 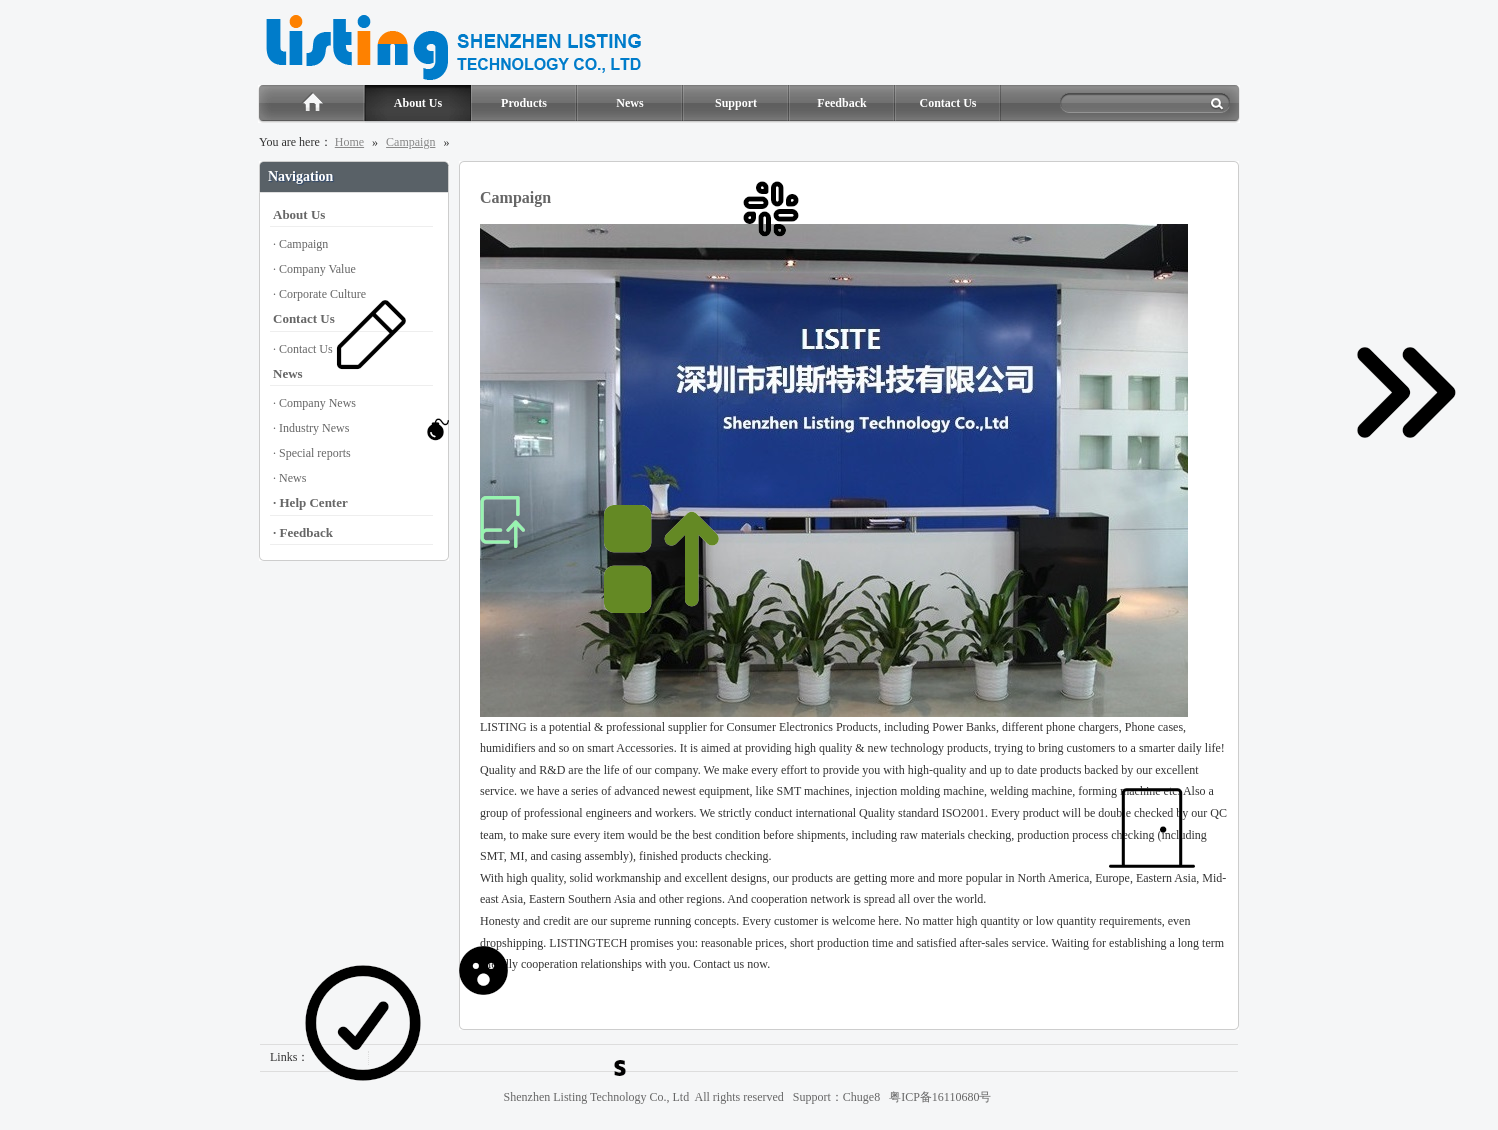 What do you see at coordinates (483, 970) in the screenshot?
I see `indicates surprising or unexpected content` at bounding box center [483, 970].